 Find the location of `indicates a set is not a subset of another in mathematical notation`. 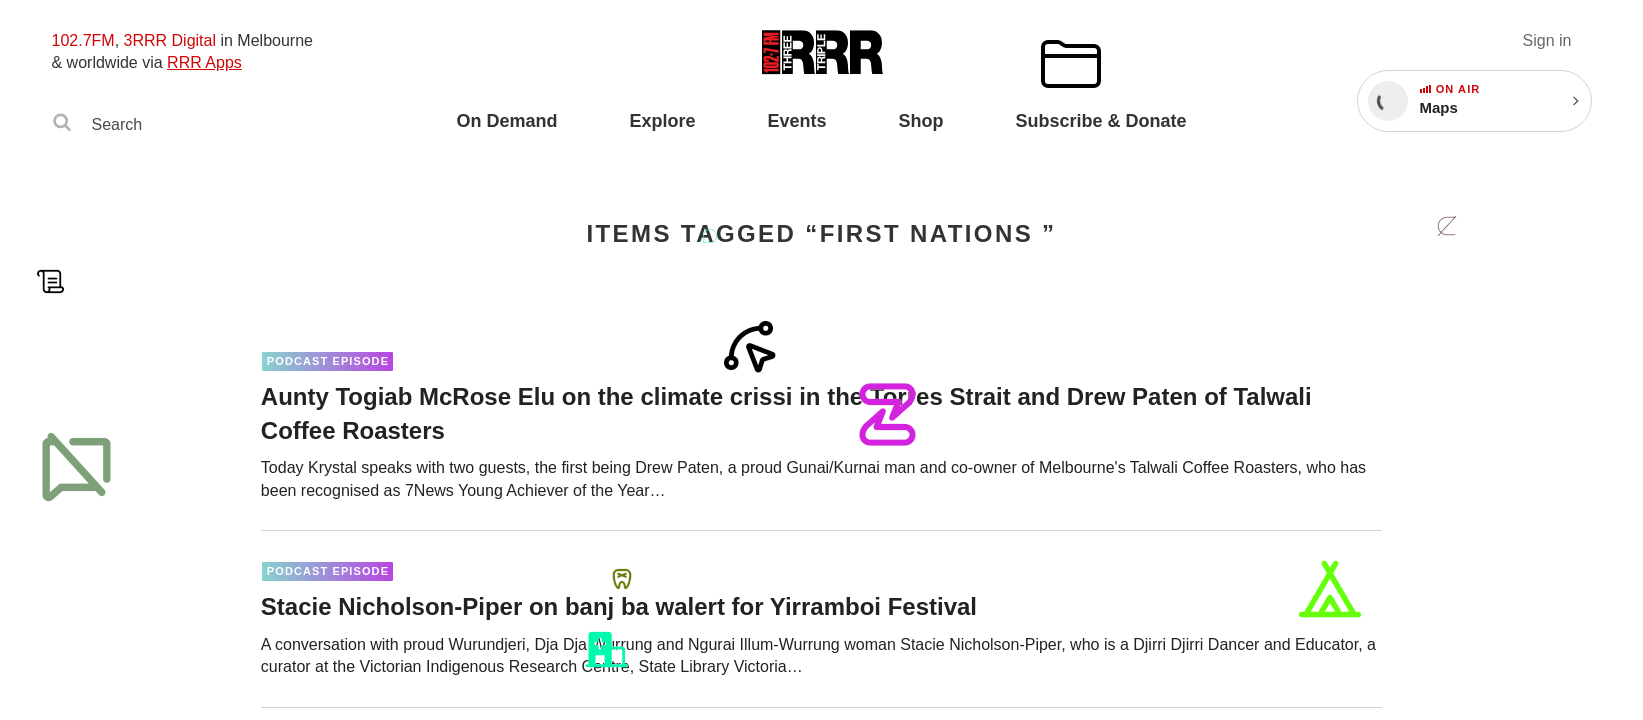

indicates a set is not a subset of another in mathematical notation is located at coordinates (1447, 226).